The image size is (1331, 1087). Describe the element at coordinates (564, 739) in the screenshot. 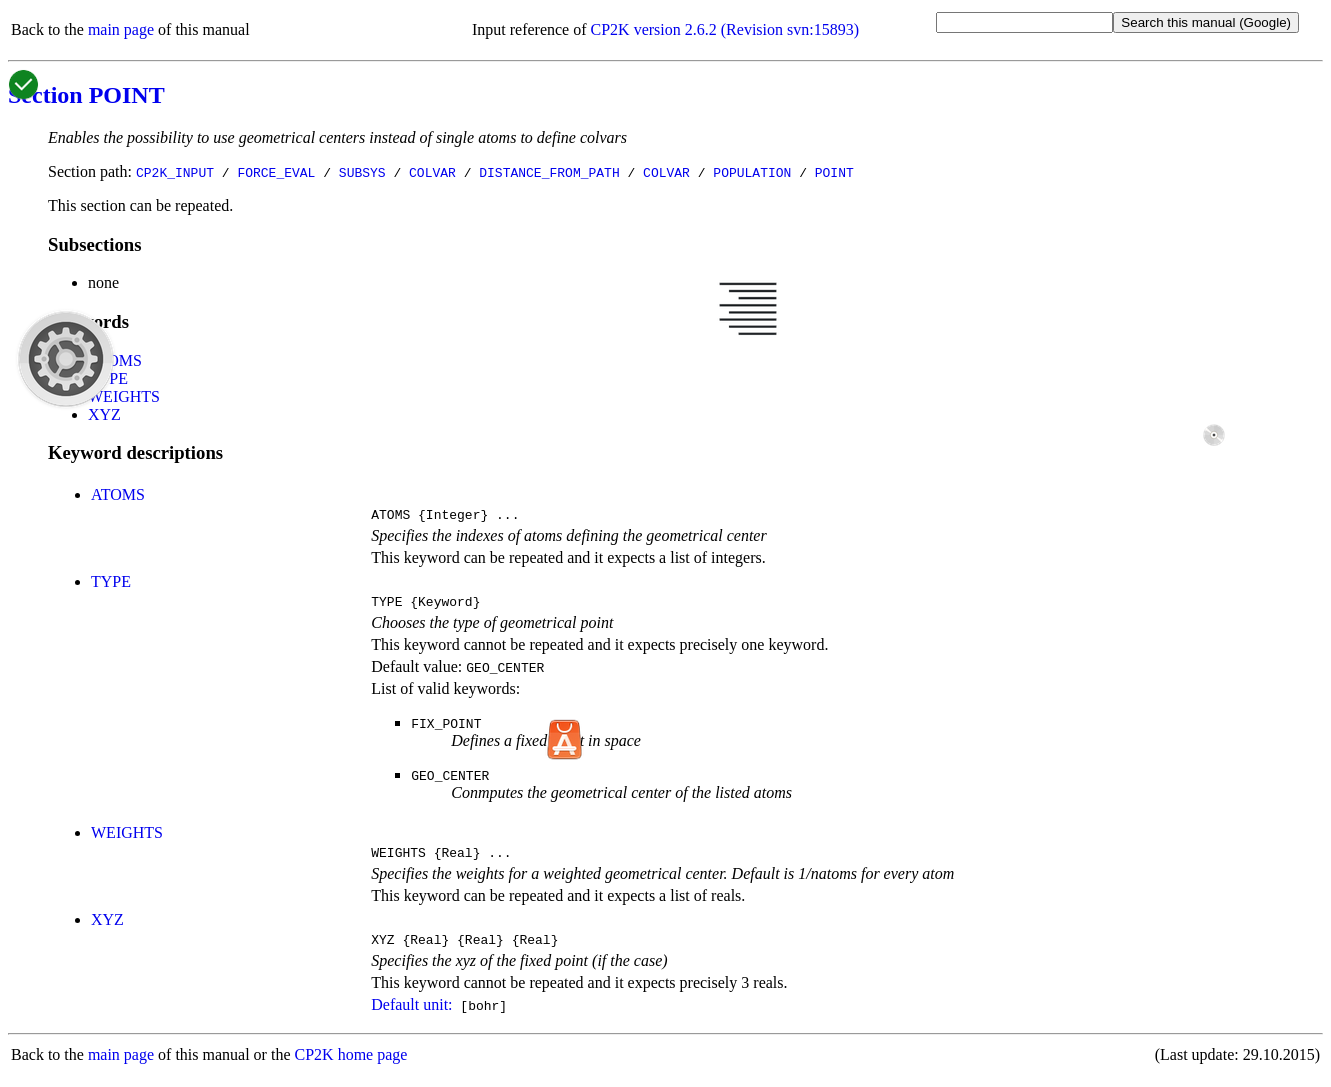

I see `open the app center to browse and install applications` at that location.